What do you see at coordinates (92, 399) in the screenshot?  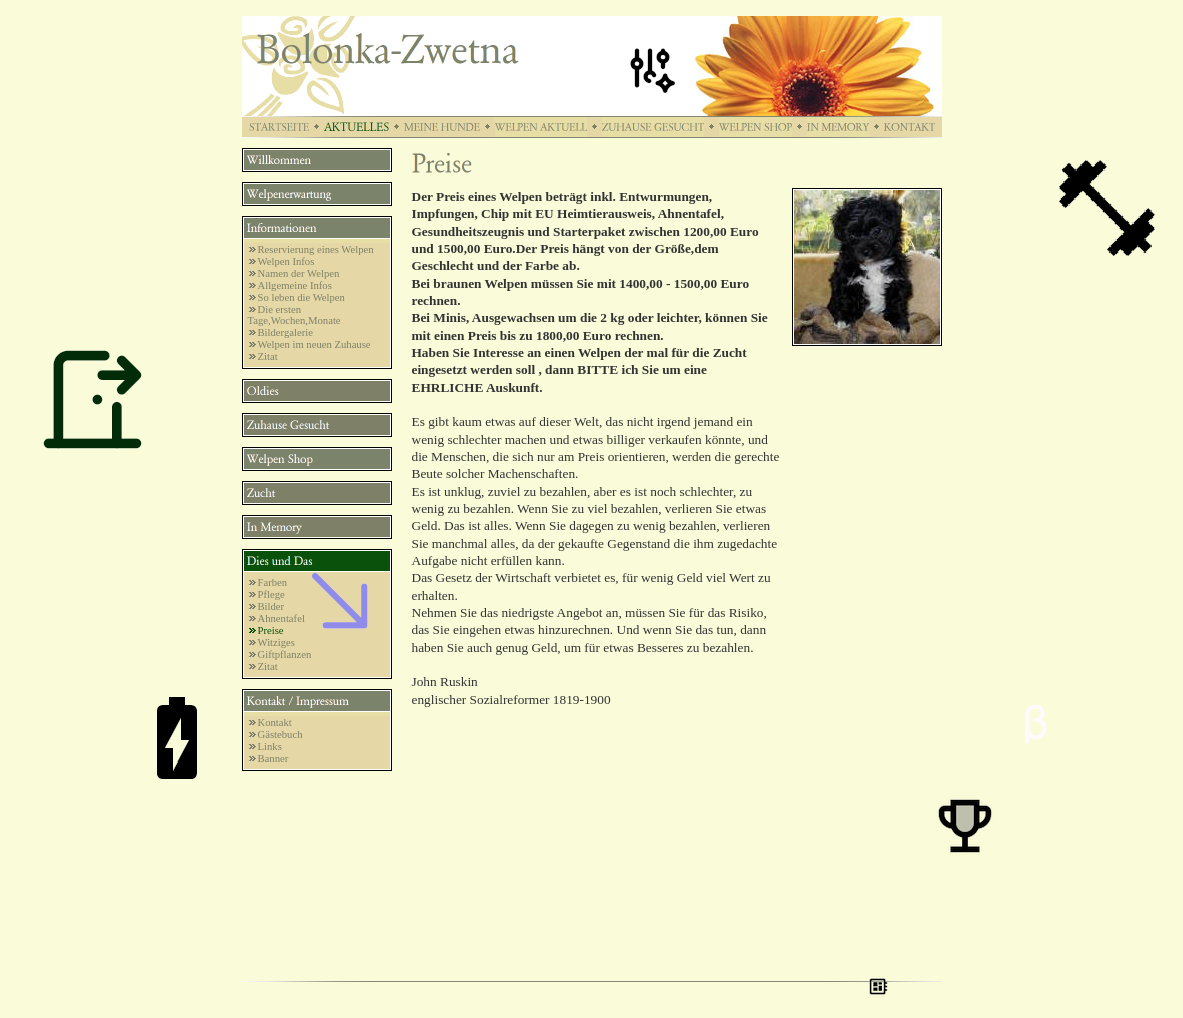 I see `log out of your account` at bounding box center [92, 399].